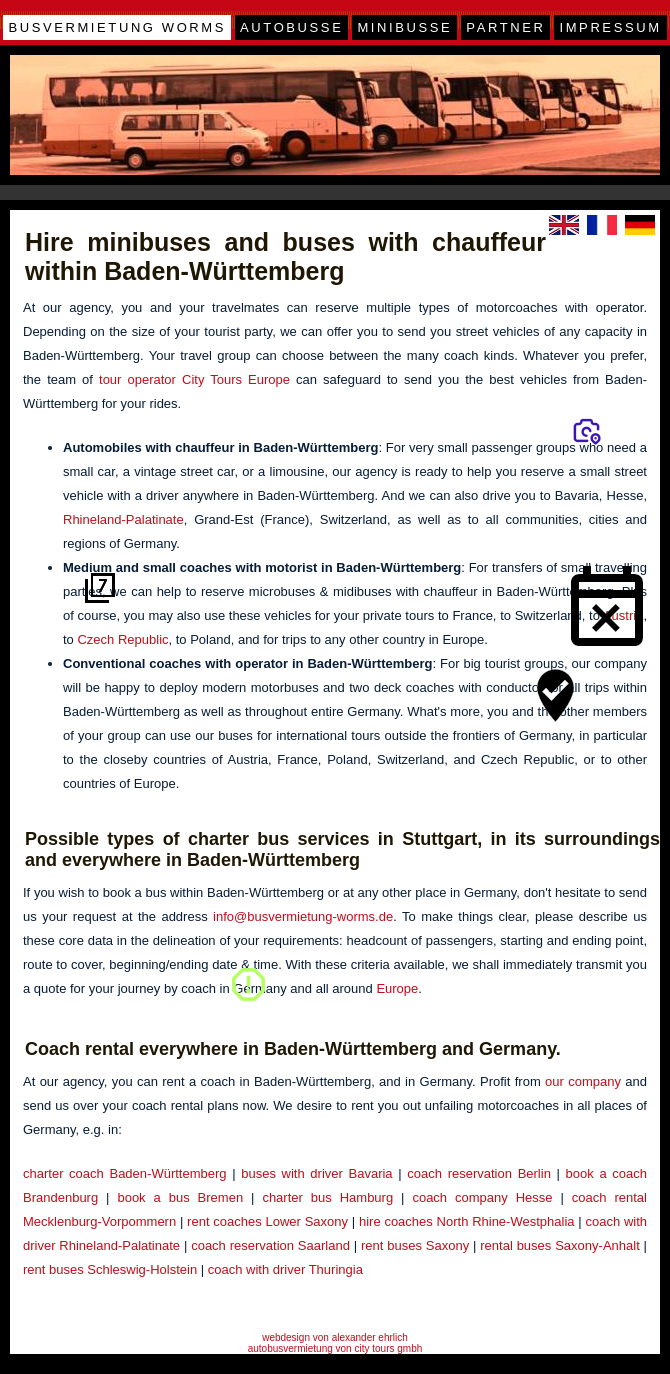 The height and width of the screenshot is (1374, 670). What do you see at coordinates (248, 984) in the screenshot?
I see `indicates a warning or critical alert` at bounding box center [248, 984].